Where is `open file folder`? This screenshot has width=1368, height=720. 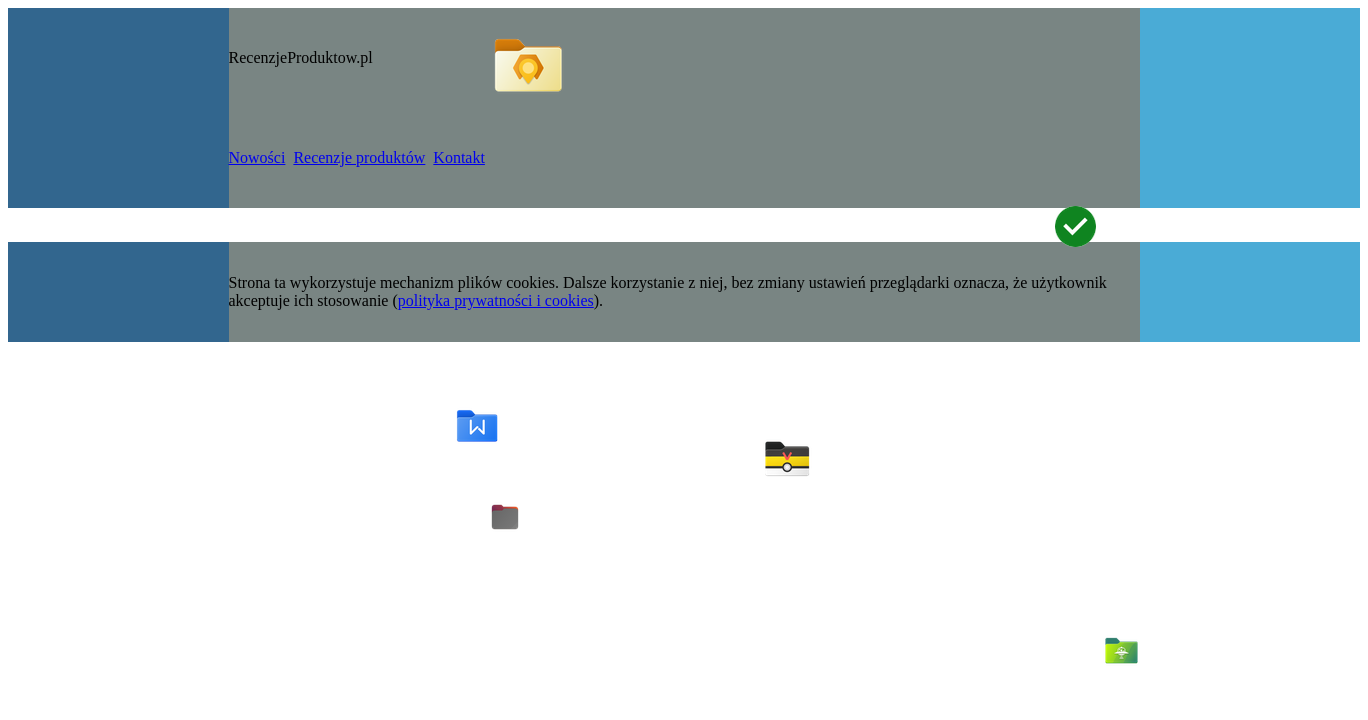 open file folder is located at coordinates (505, 517).